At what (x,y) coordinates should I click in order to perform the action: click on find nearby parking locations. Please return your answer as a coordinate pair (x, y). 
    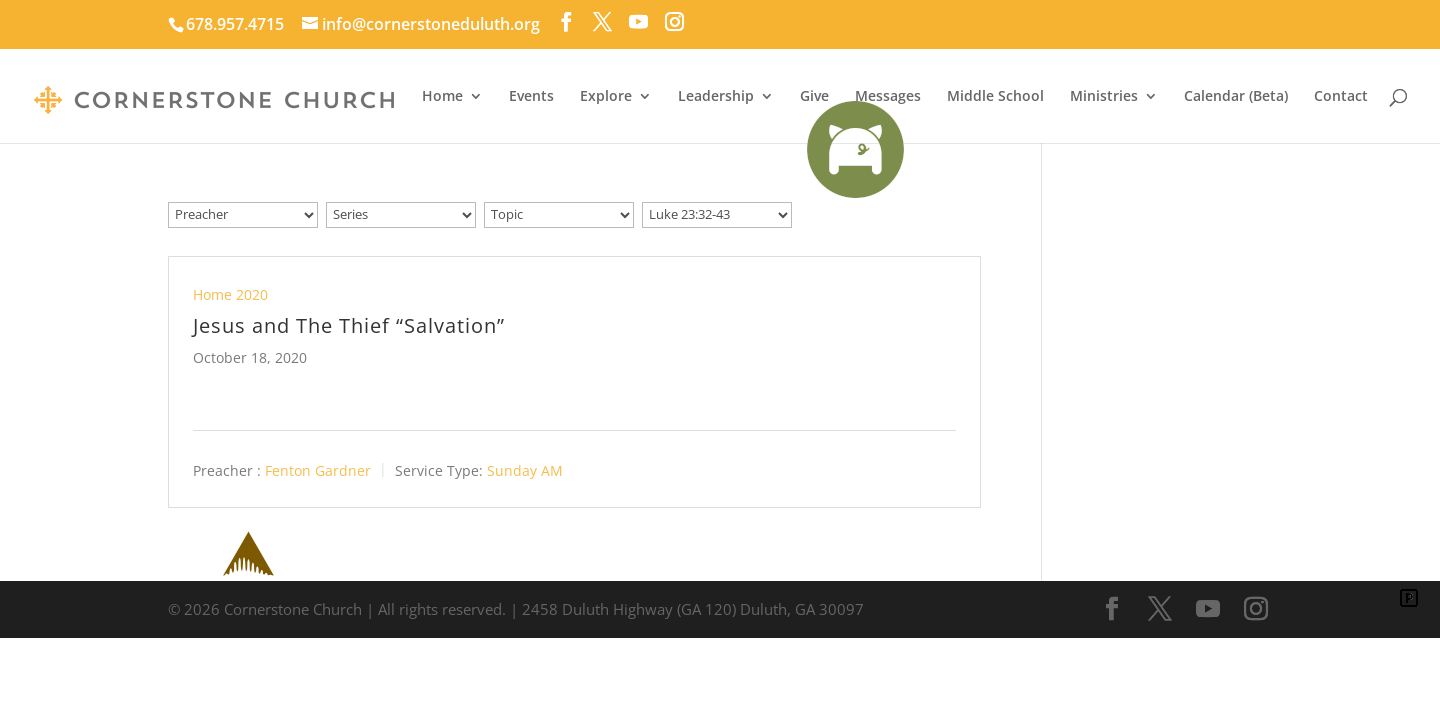
    Looking at the image, I should click on (1409, 598).